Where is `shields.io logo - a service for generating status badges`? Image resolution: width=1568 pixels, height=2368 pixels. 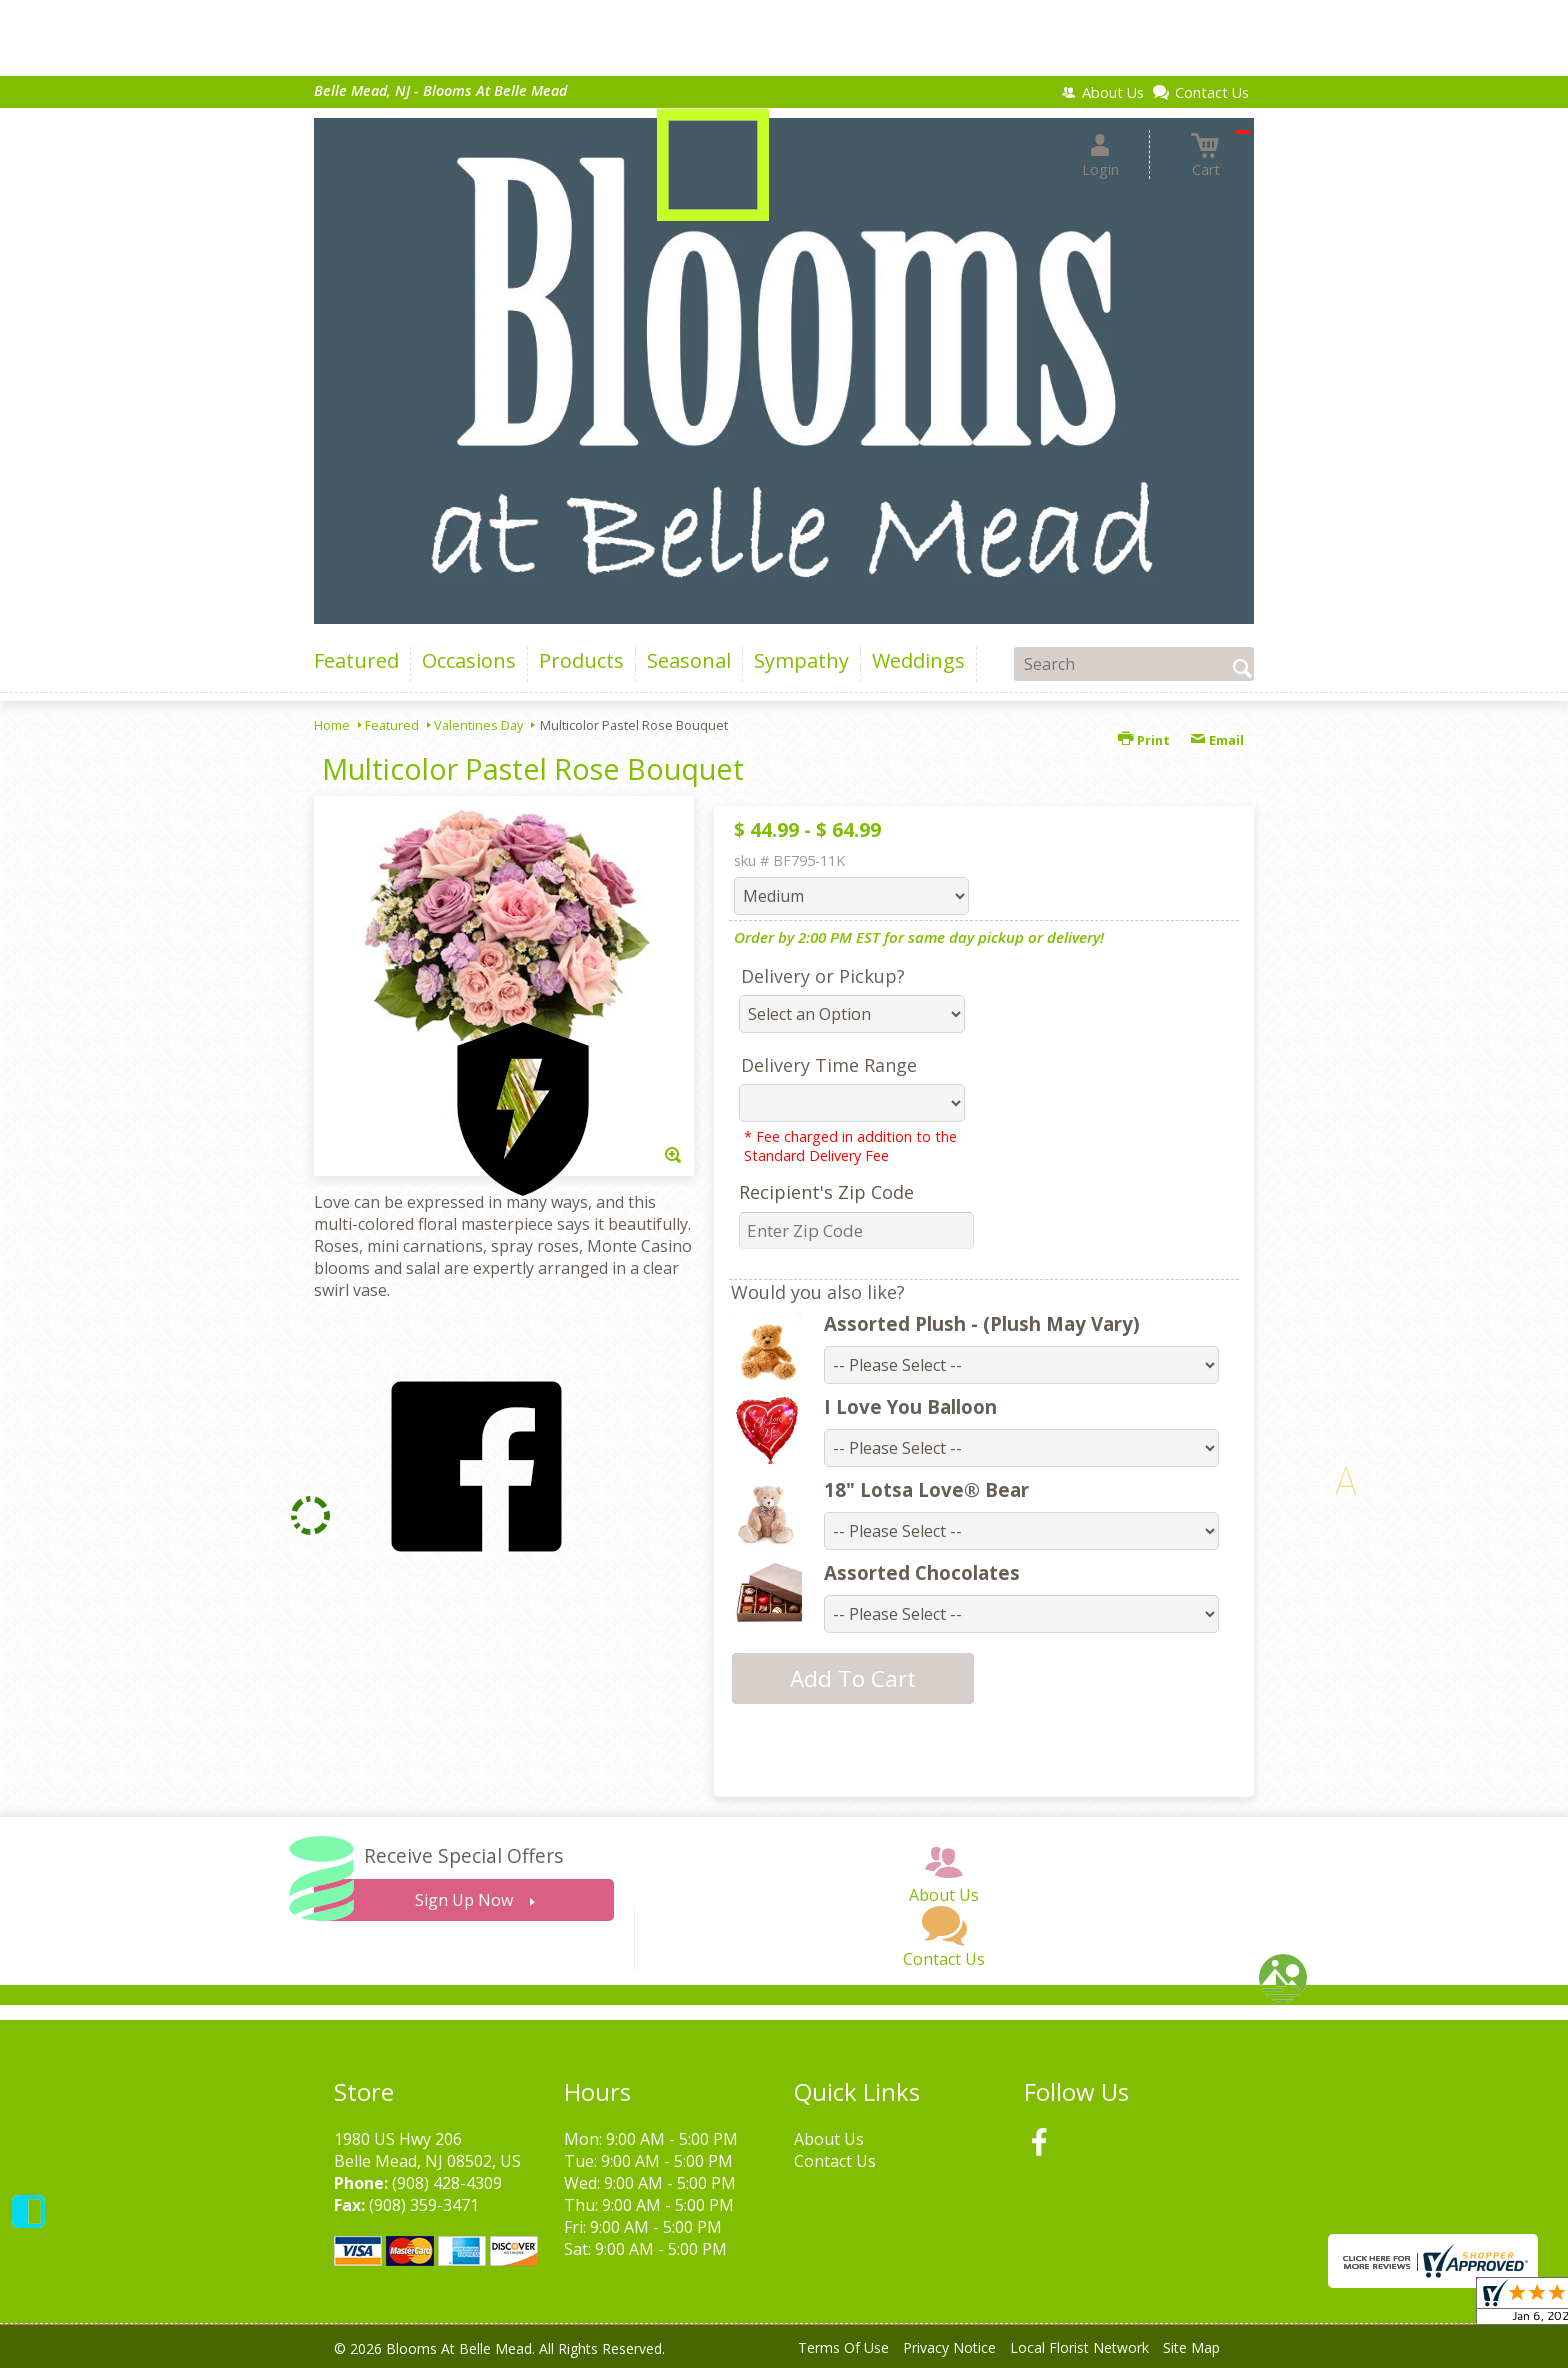
shields.io logo - a service for generating status badges is located at coordinates (28, 2211).